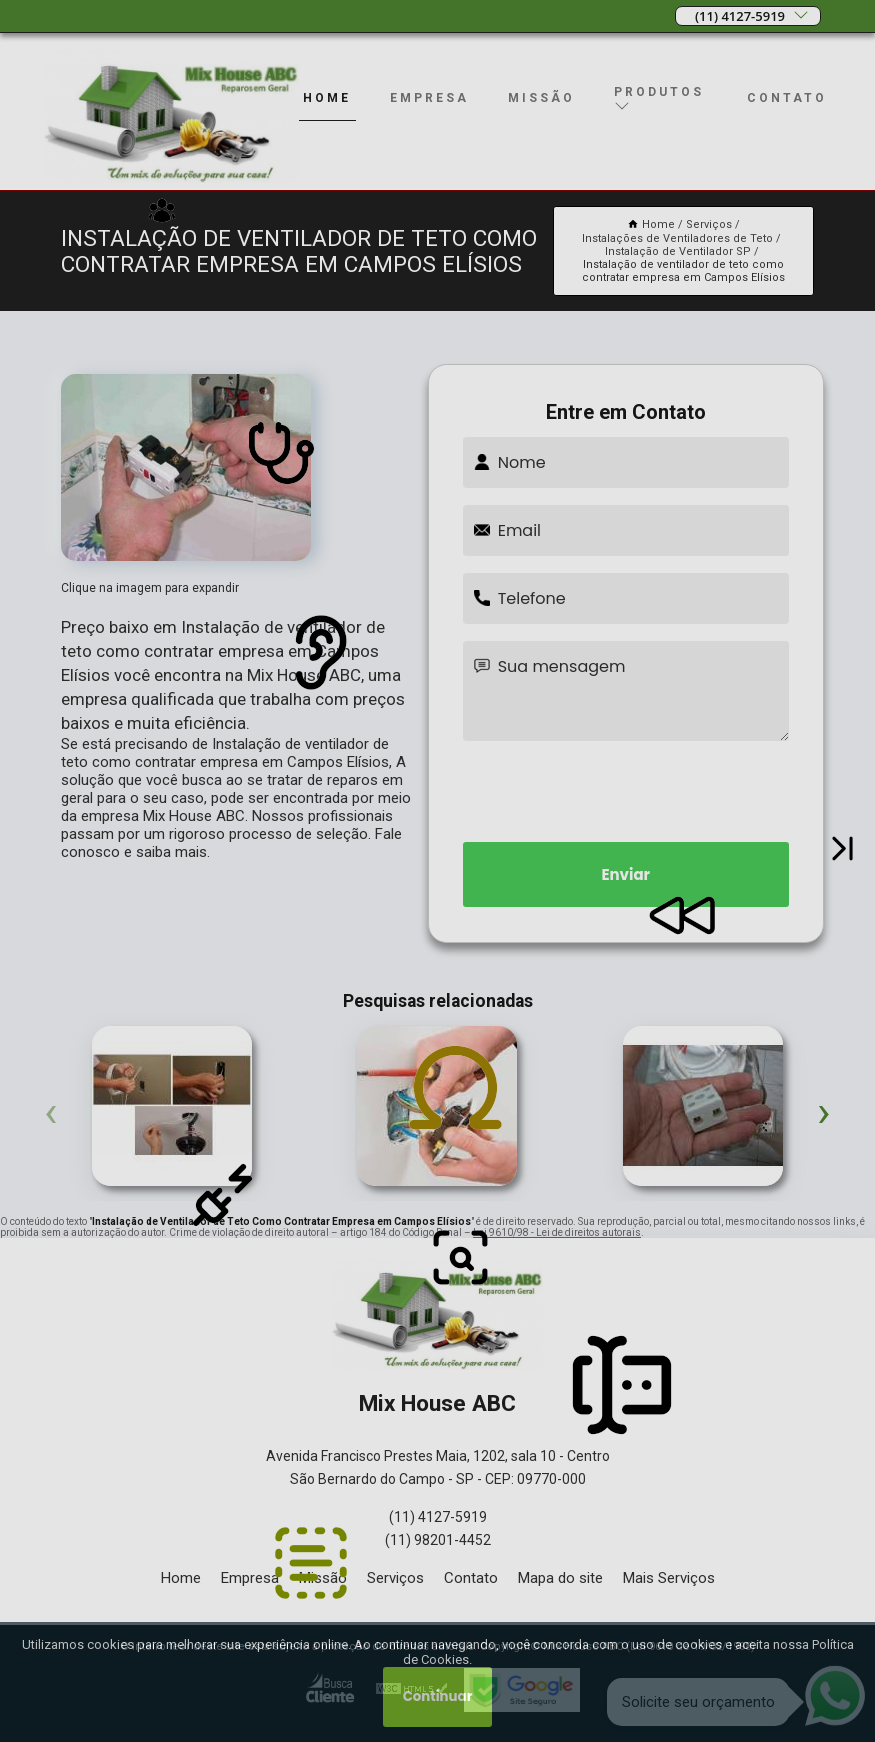  What do you see at coordinates (460, 1257) in the screenshot?
I see `scan to search or identify an item` at bounding box center [460, 1257].